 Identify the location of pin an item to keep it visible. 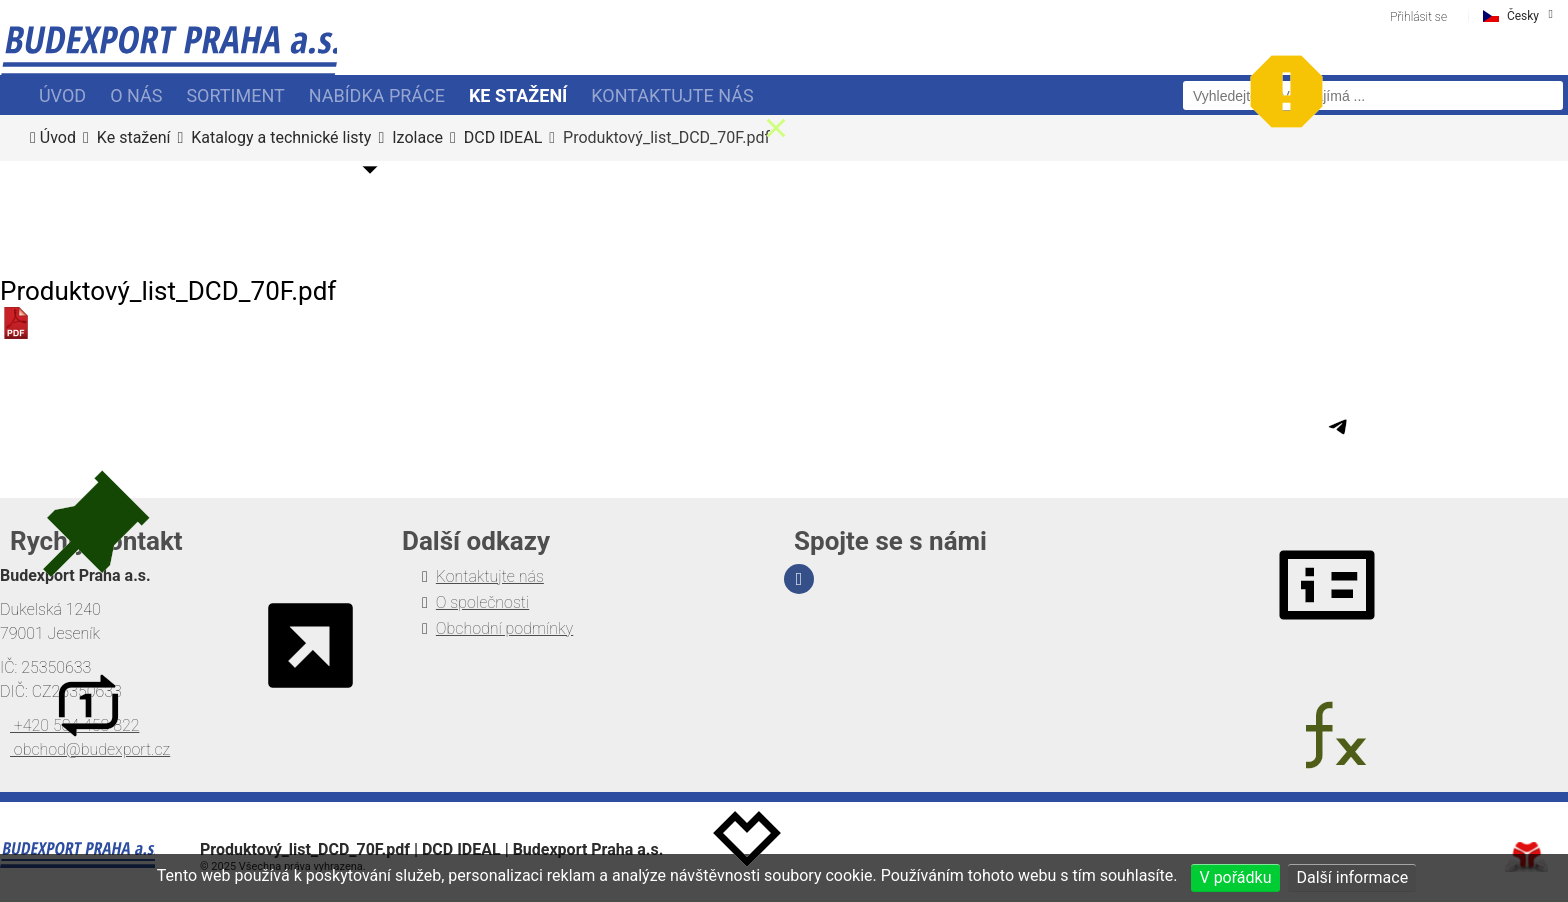
(92, 528).